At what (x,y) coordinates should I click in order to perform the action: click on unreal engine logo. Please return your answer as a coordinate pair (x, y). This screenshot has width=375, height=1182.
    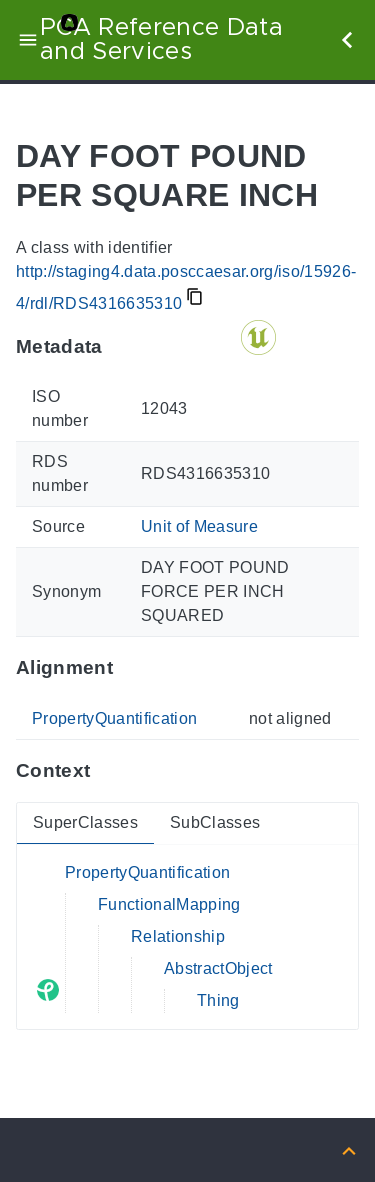
    Looking at the image, I should click on (258, 337).